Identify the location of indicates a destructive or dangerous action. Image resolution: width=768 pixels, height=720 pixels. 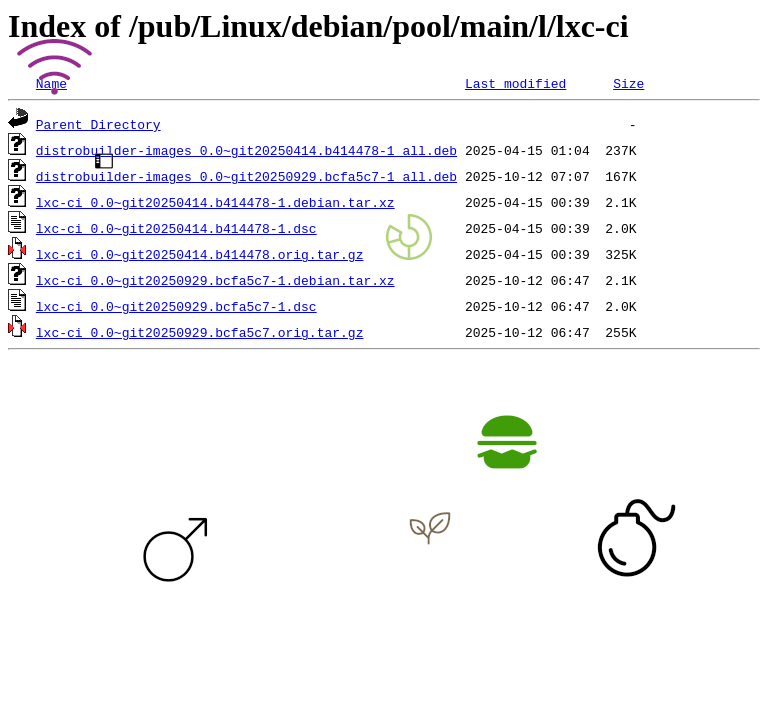
(632, 536).